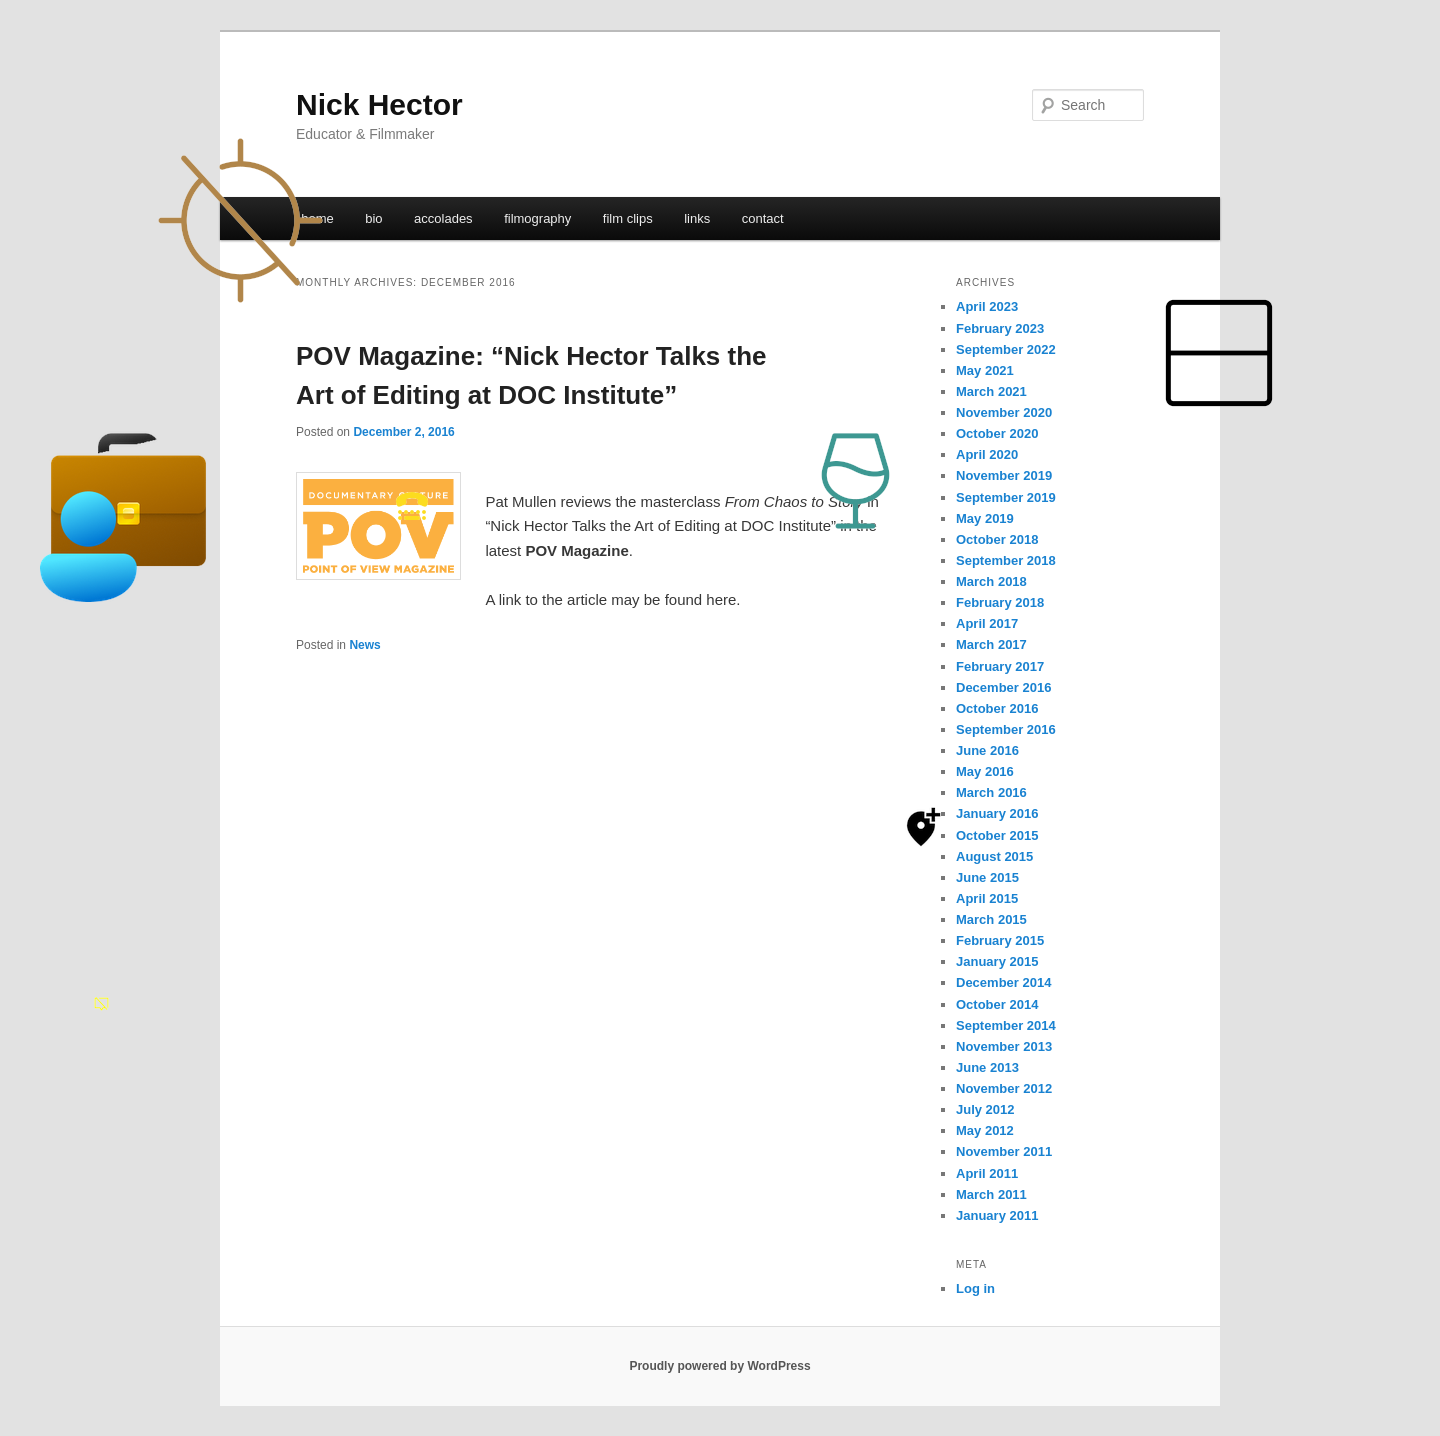 This screenshot has width=1440, height=1436. Describe the element at coordinates (101, 1003) in the screenshot. I see `mute or disable chat notifications` at that location.